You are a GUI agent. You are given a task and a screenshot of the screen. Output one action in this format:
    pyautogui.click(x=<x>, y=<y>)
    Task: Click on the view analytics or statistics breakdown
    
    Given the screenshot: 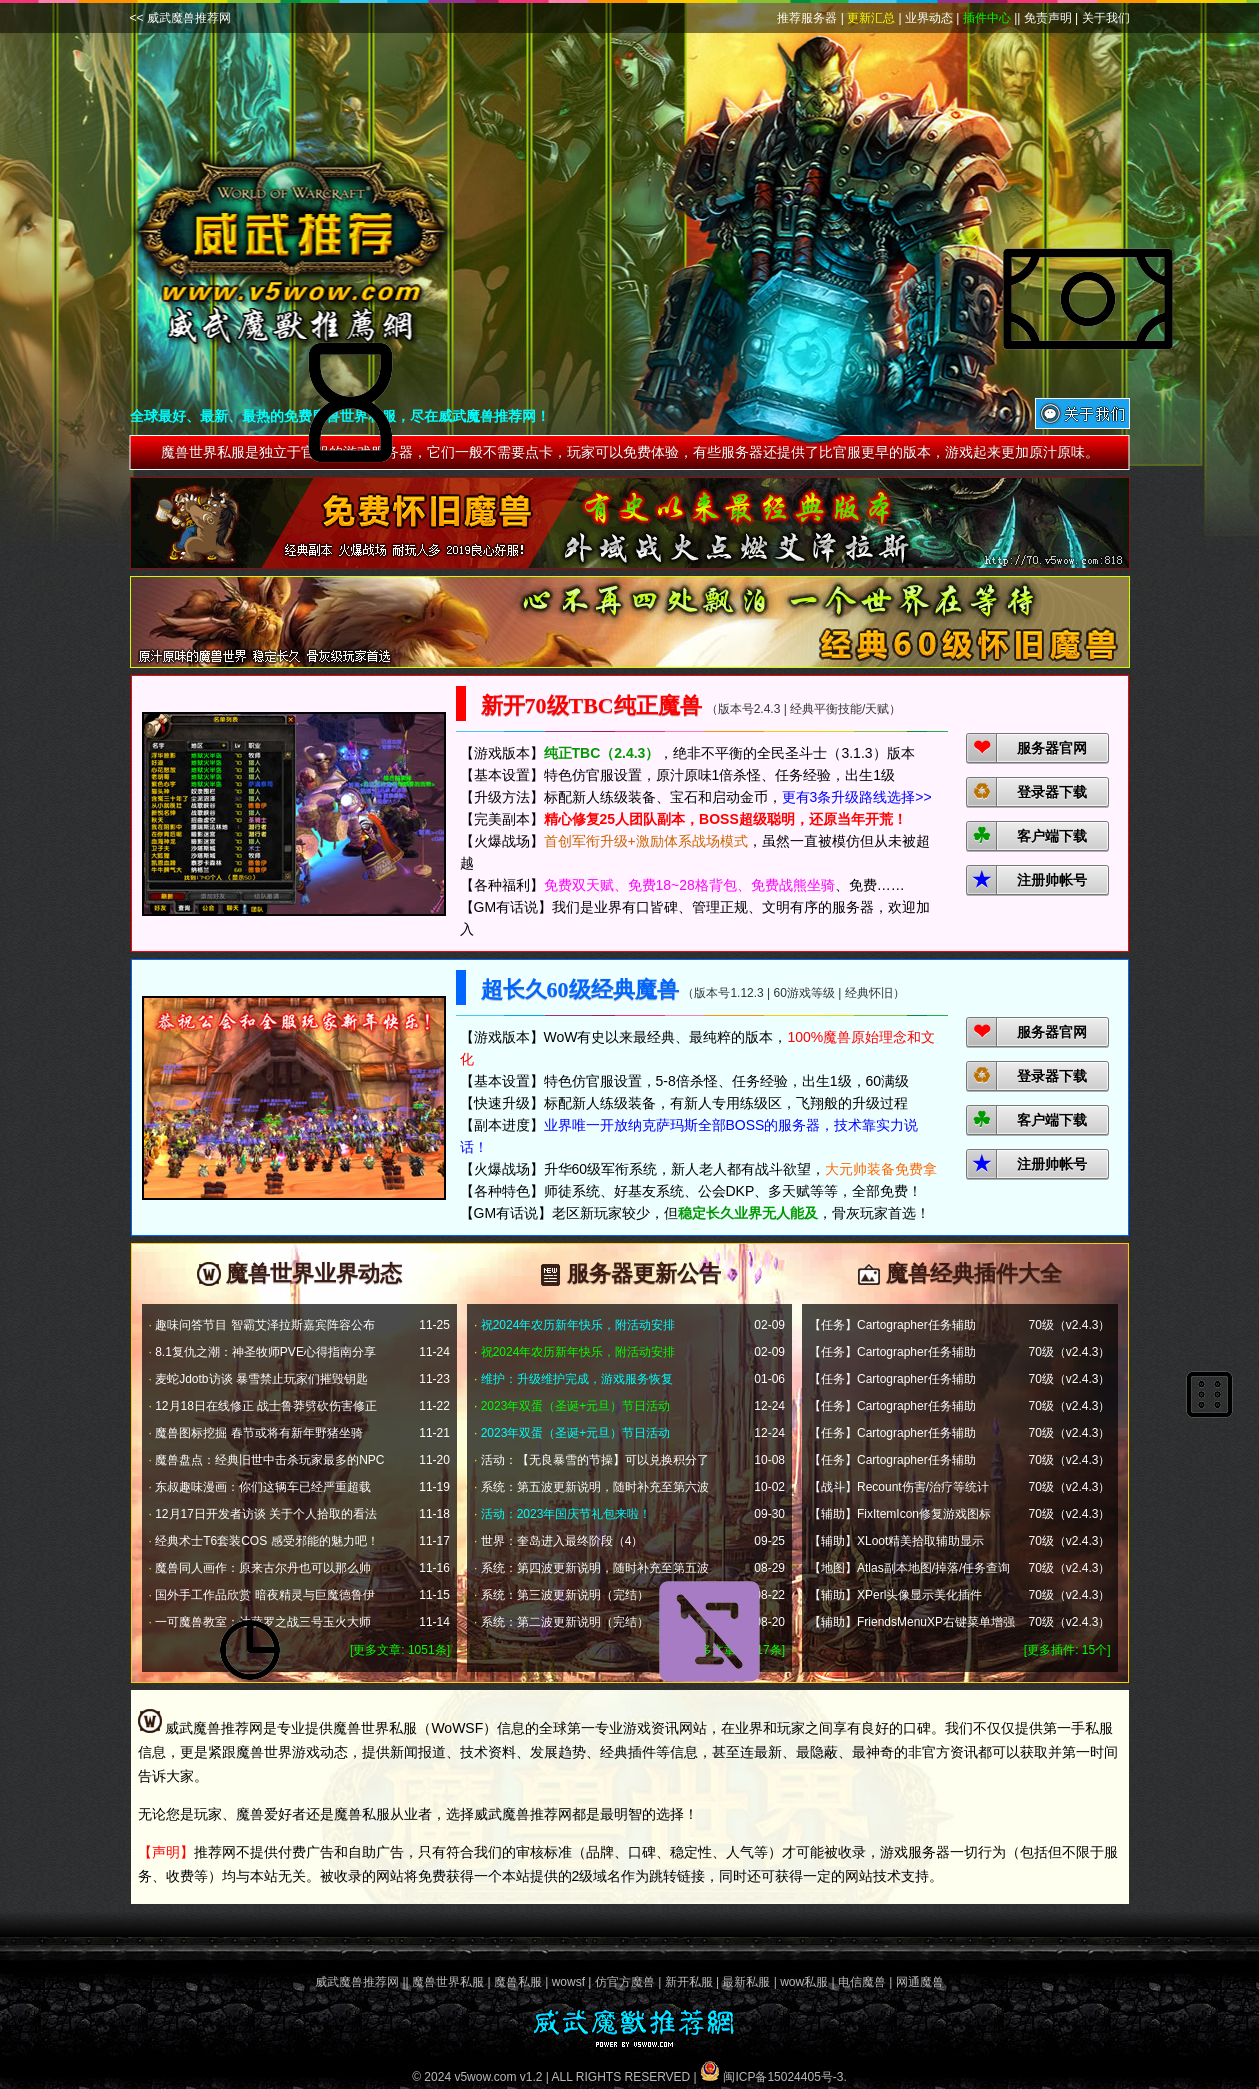 What is the action you would take?
    pyautogui.click(x=250, y=1650)
    